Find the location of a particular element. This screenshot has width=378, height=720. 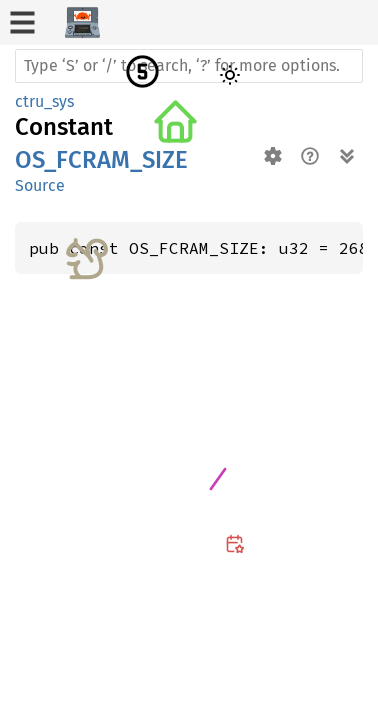

navigate to the home screen is located at coordinates (175, 121).